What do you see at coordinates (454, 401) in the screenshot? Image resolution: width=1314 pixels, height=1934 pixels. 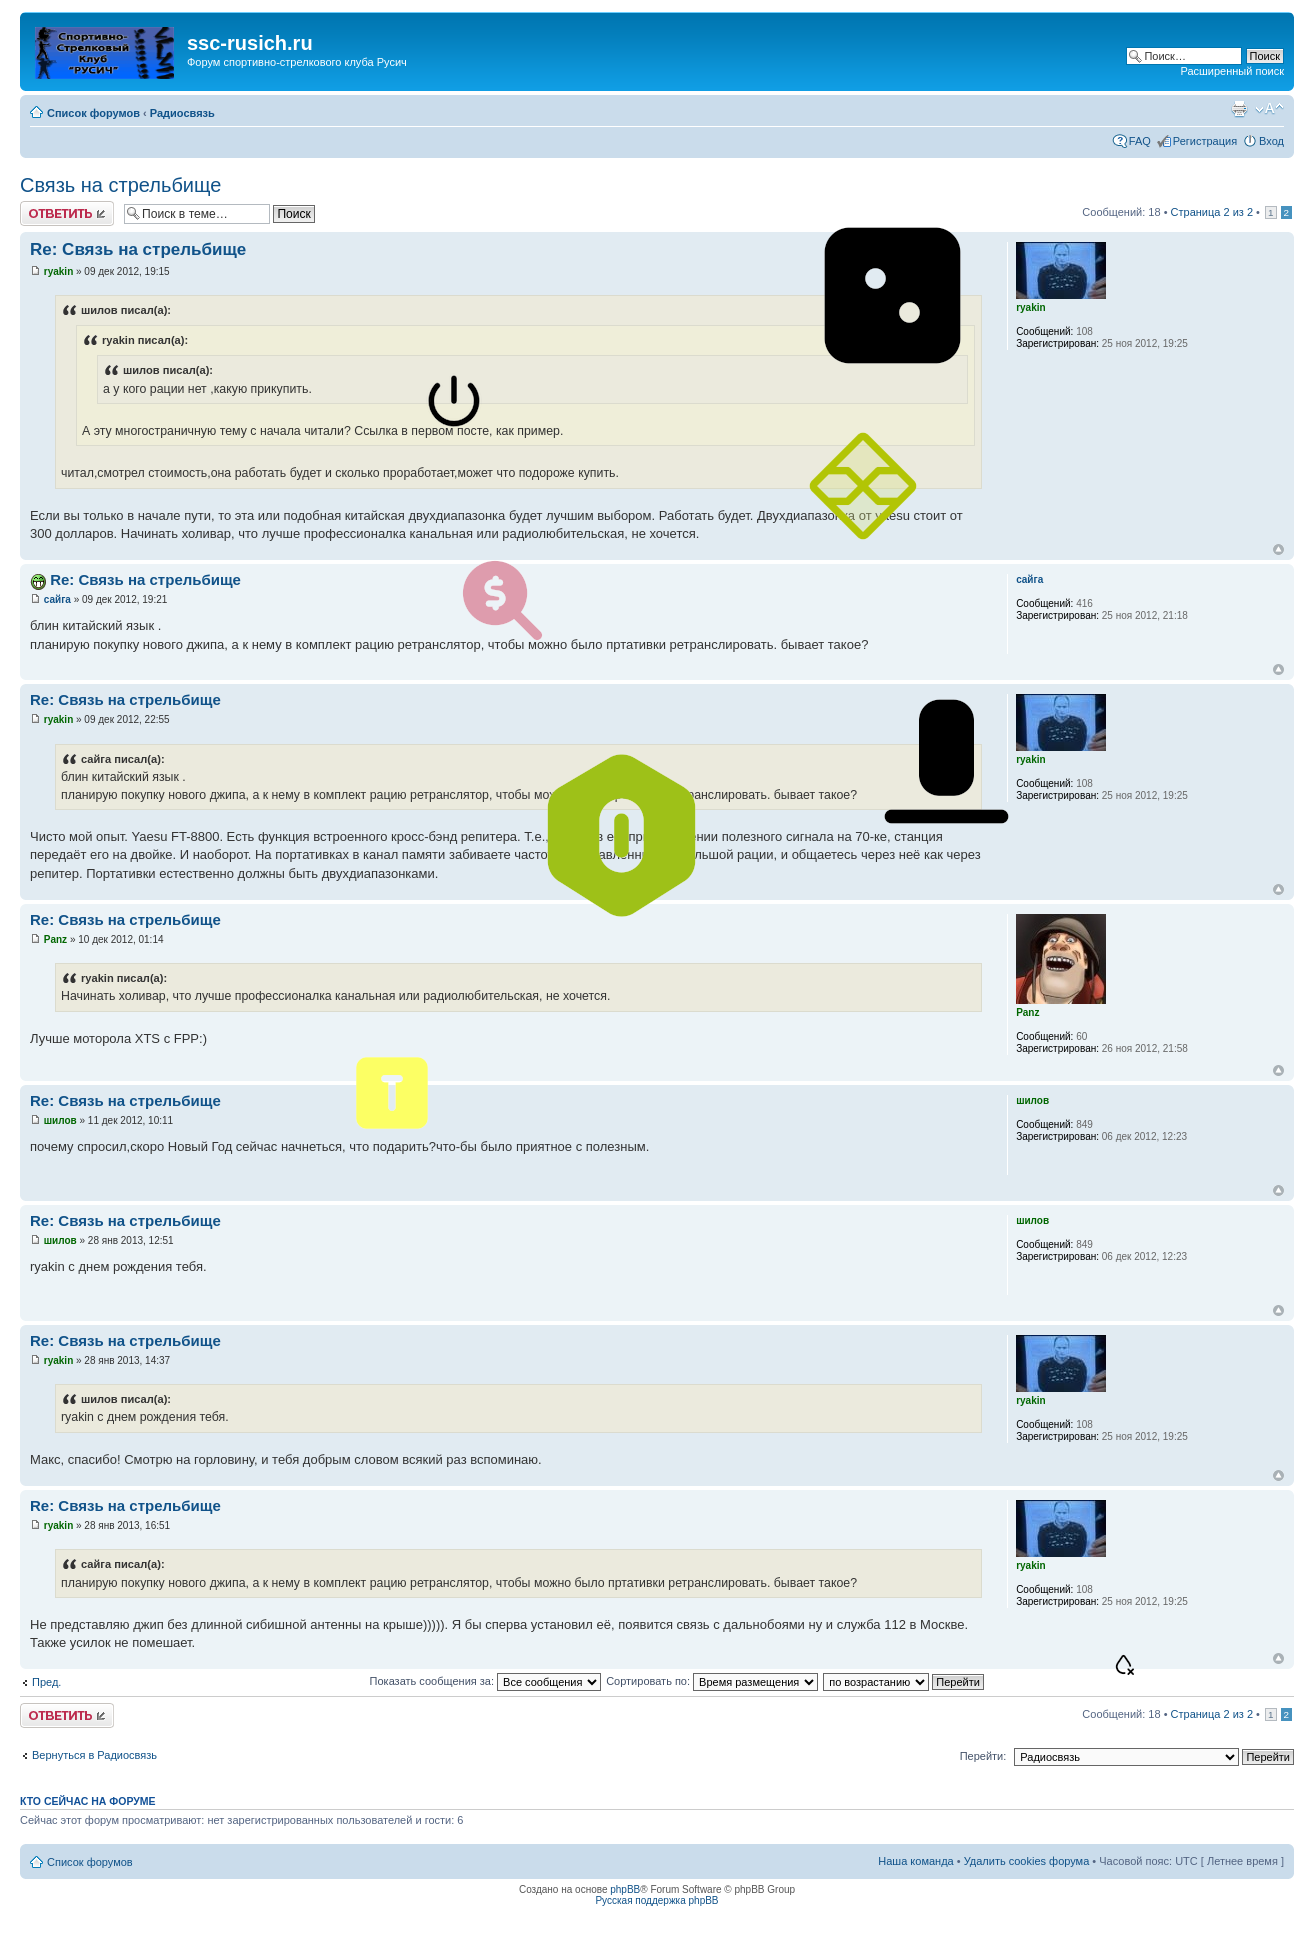 I see `power on or off the device` at bounding box center [454, 401].